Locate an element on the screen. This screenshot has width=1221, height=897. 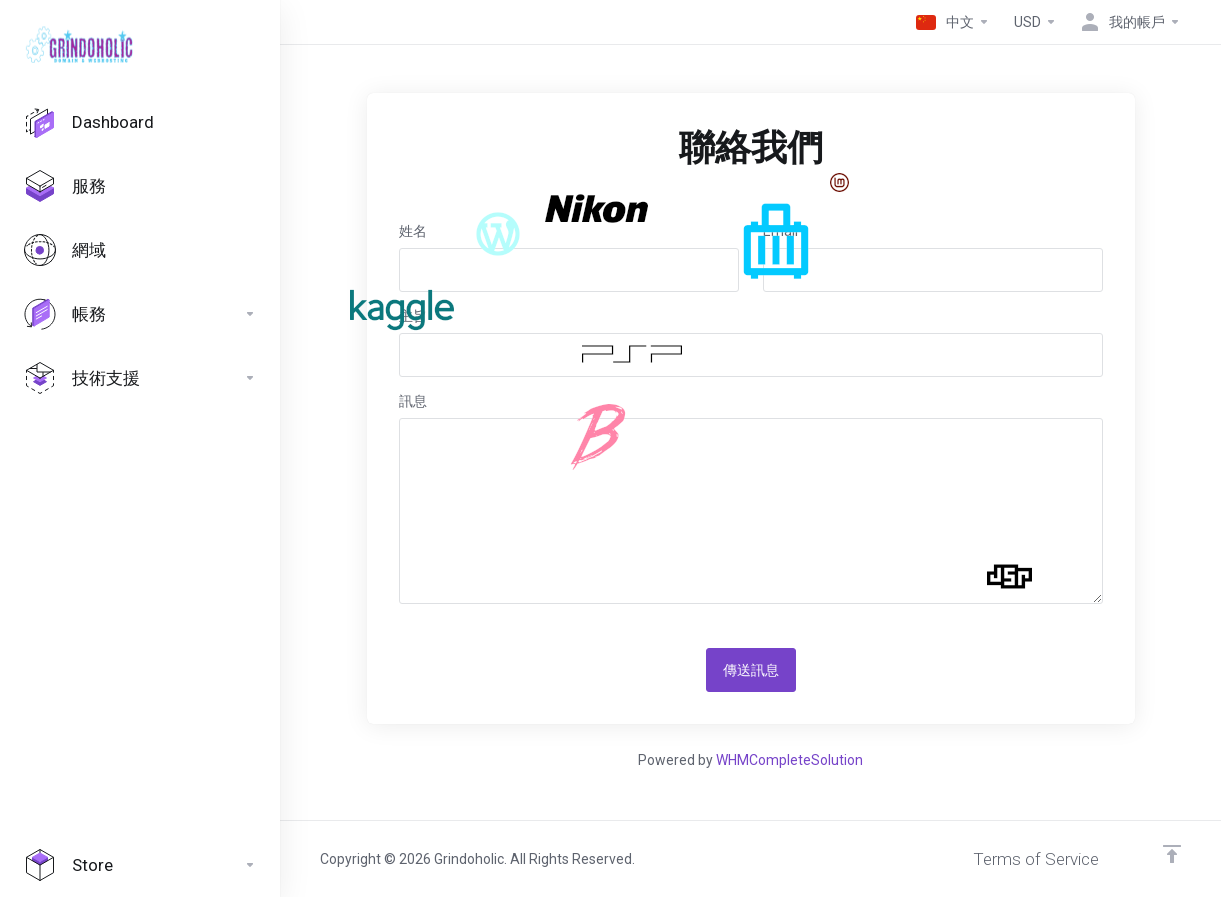
access travel or trip planning features is located at coordinates (776, 243).